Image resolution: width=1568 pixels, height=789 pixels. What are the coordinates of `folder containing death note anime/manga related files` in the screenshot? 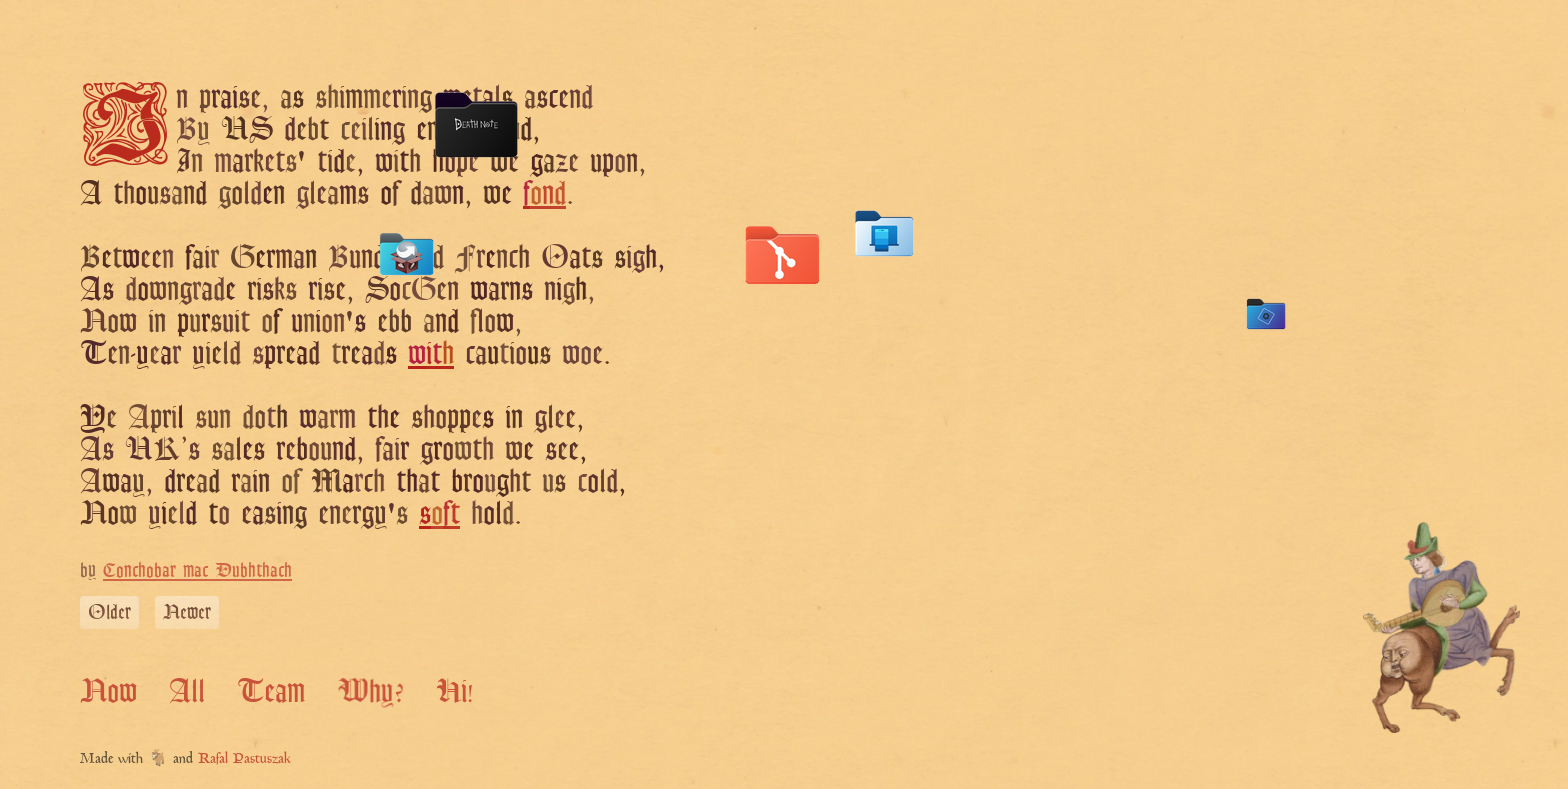 It's located at (476, 127).